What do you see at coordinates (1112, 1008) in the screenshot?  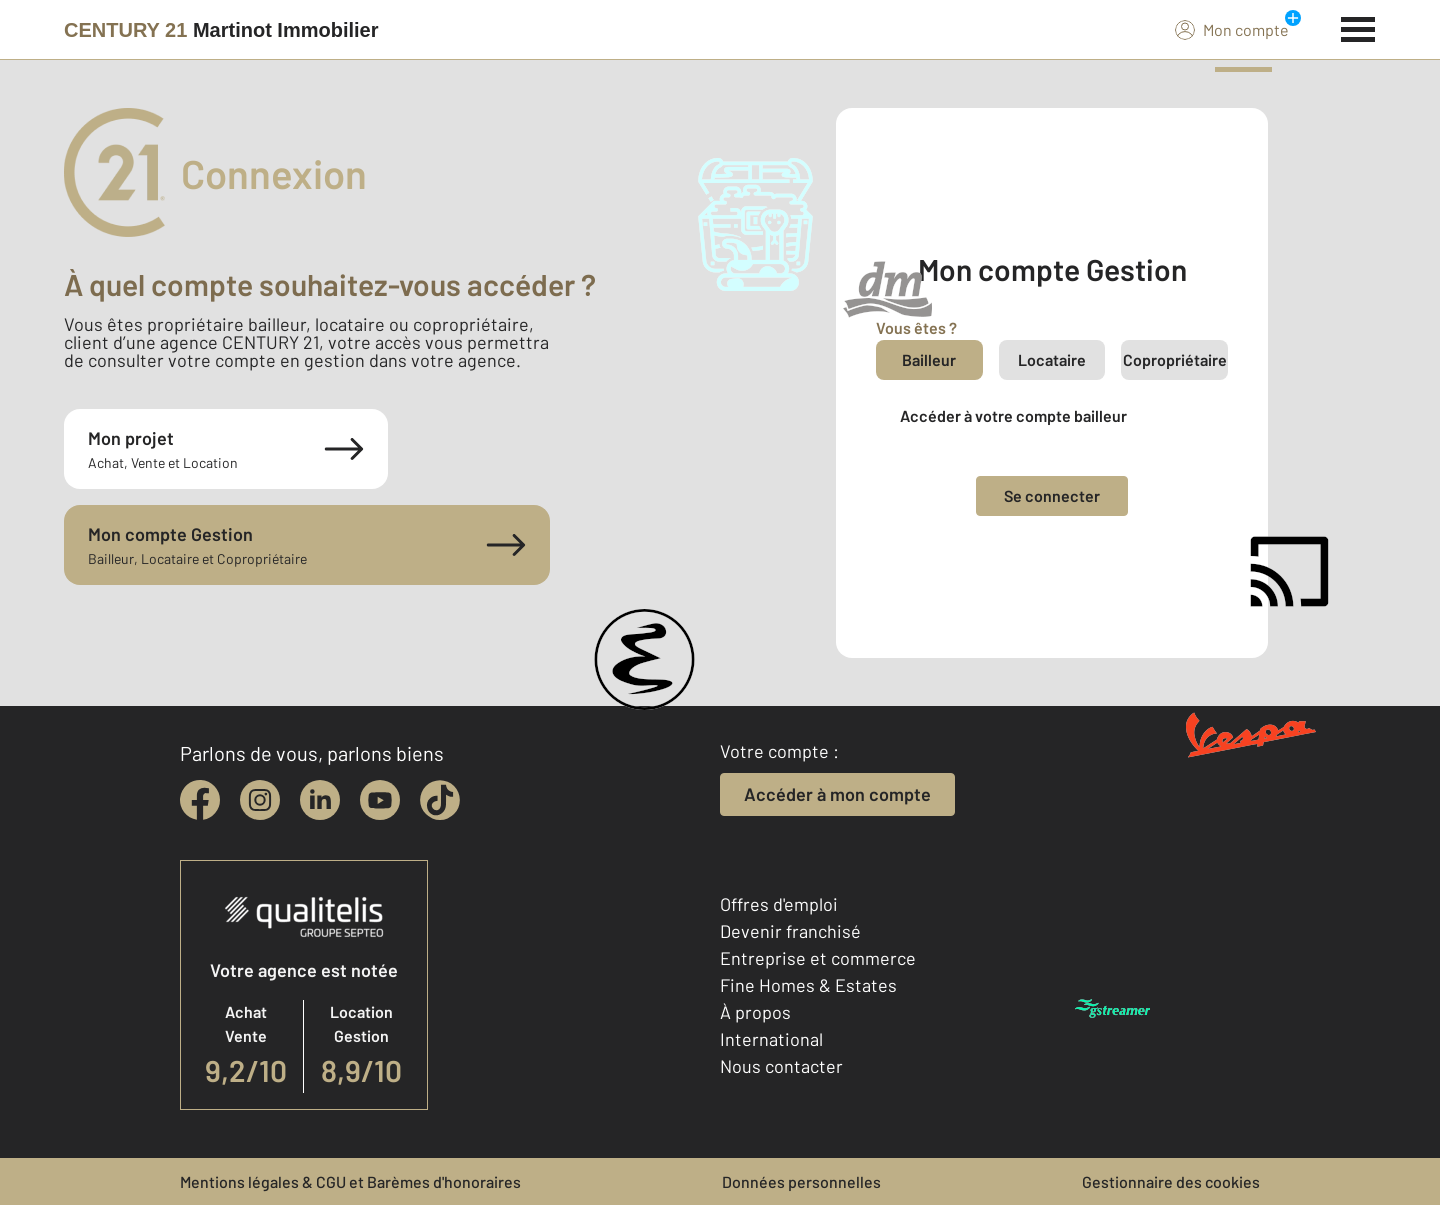 I see `gstreamer multimedia framework logo` at bounding box center [1112, 1008].